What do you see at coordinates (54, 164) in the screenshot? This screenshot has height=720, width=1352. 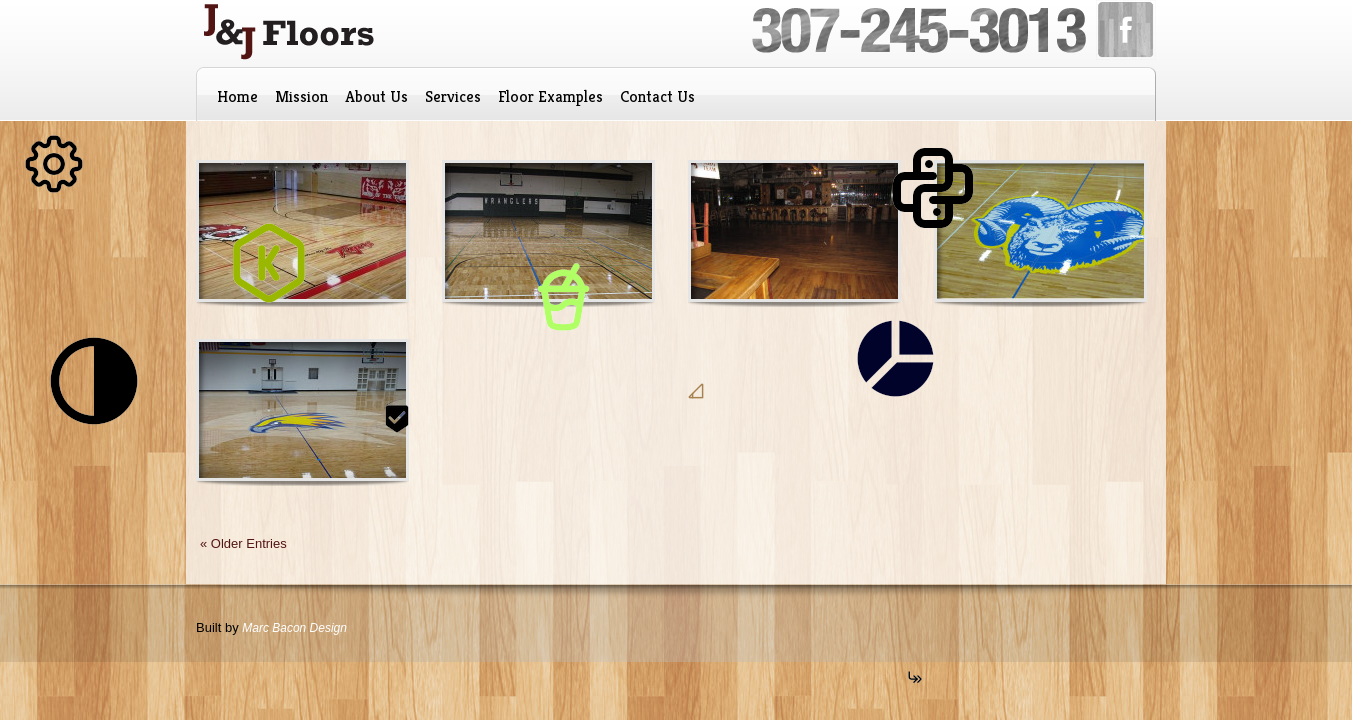 I see `access settings or preferences` at bounding box center [54, 164].